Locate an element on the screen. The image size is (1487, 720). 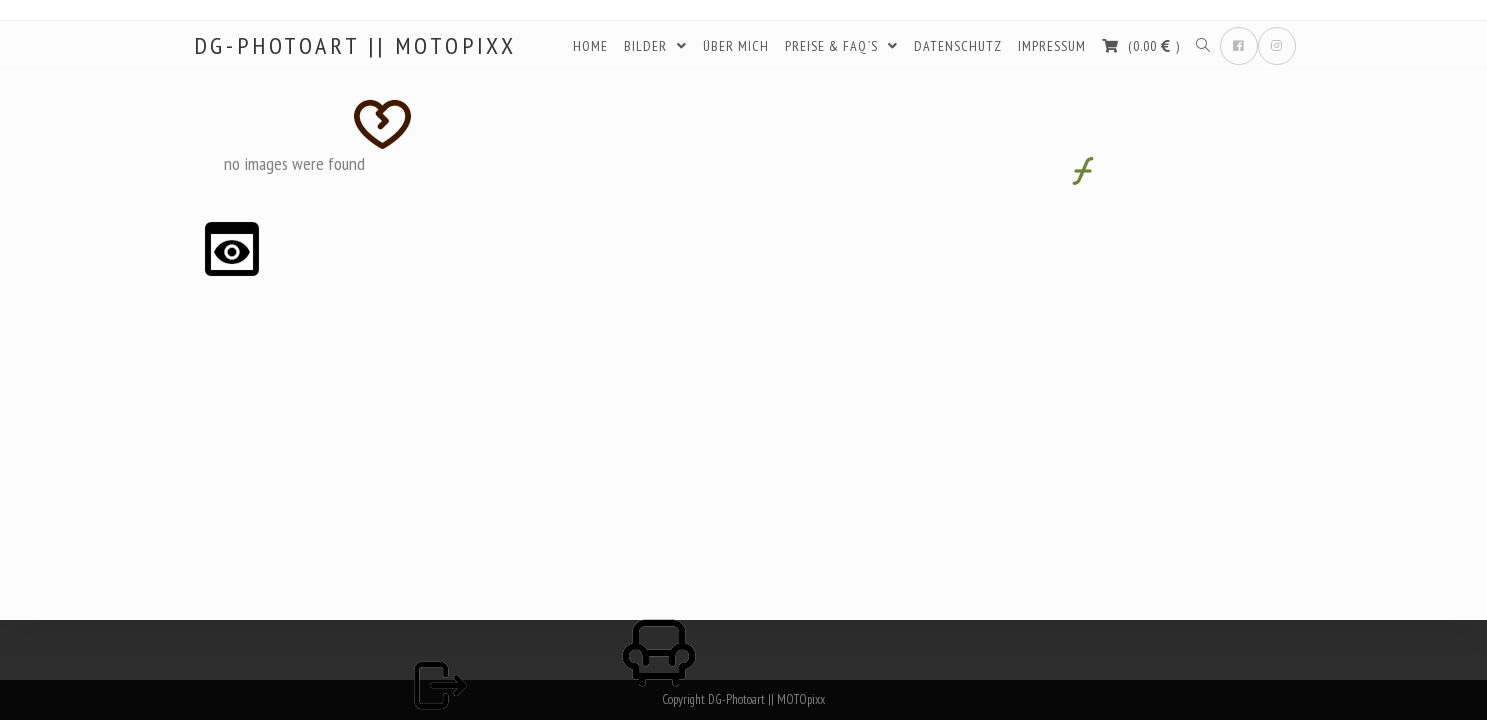
log out of your account is located at coordinates (440, 685).